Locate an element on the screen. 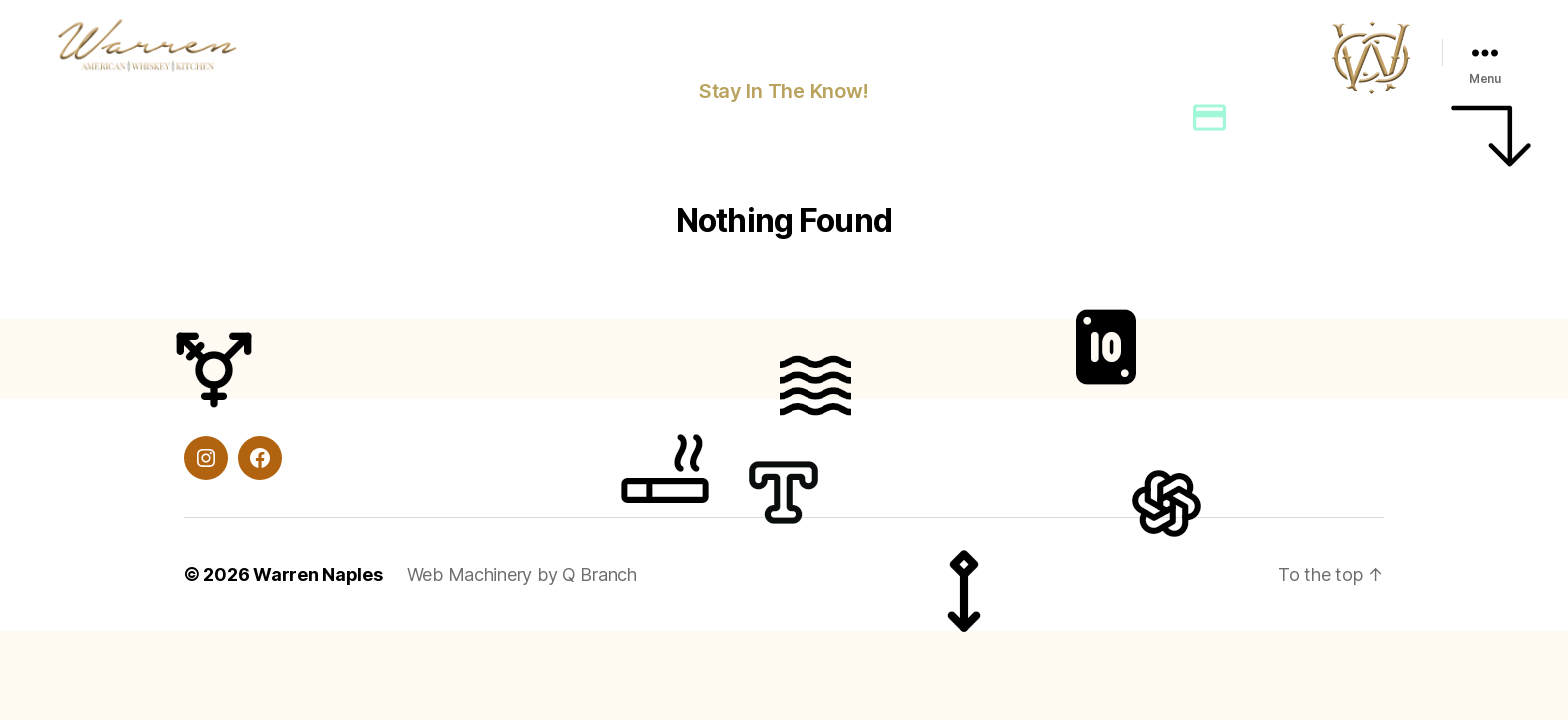  move content right then down is located at coordinates (1491, 133).